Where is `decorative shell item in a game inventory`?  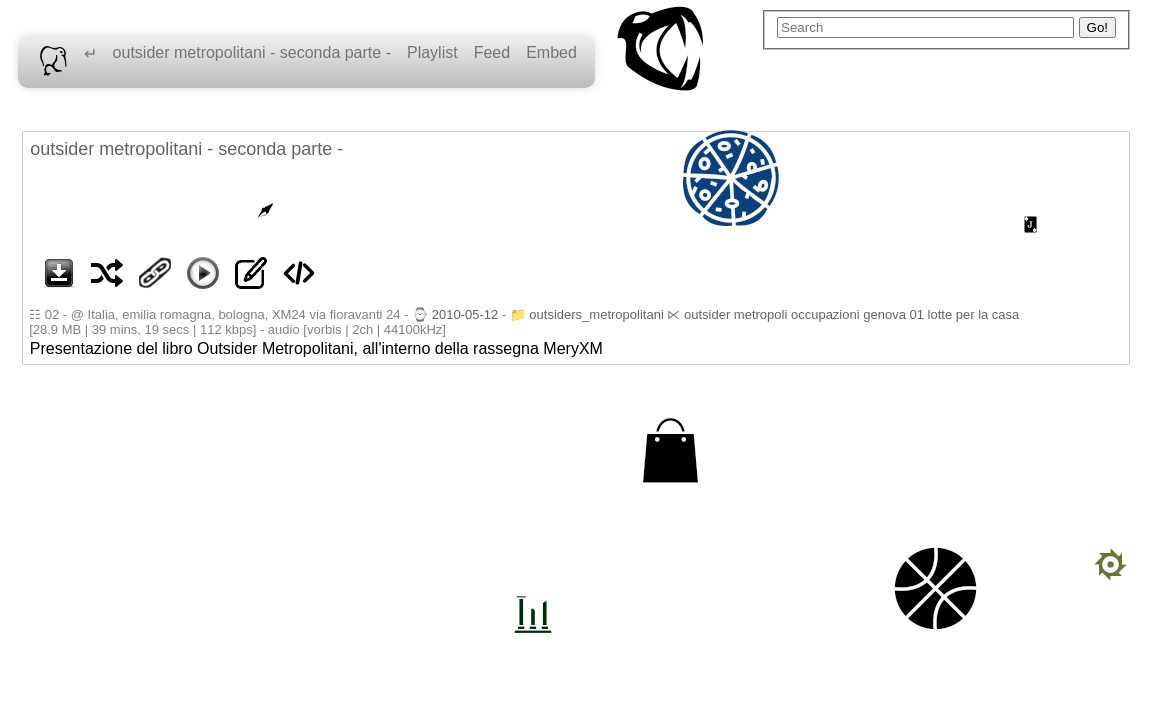 decorative shell item in a game inventory is located at coordinates (265, 210).